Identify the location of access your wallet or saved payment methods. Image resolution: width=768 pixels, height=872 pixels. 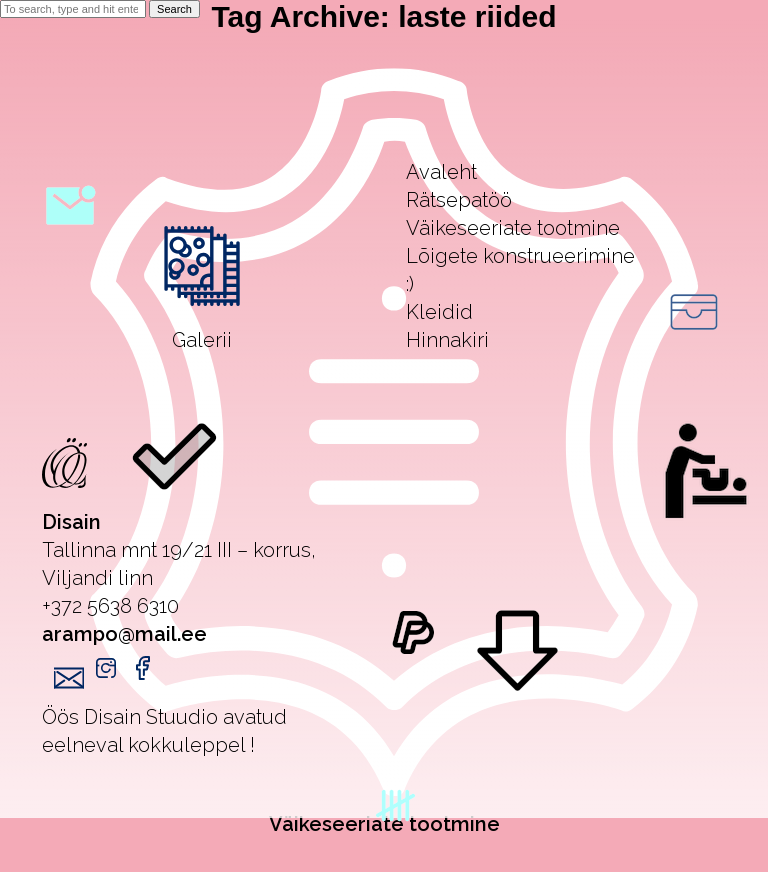
(694, 312).